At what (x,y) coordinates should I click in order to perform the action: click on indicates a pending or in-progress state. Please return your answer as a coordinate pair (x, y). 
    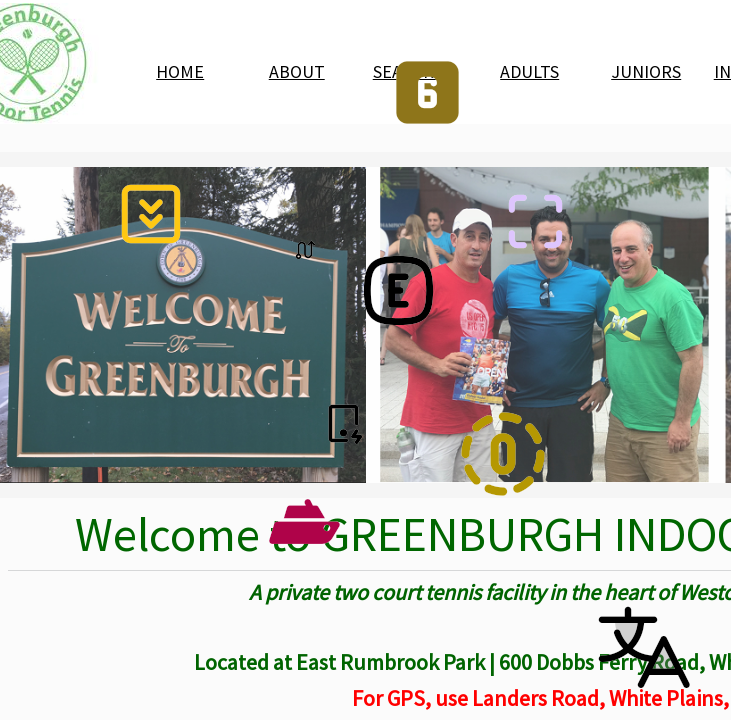
    Looking at the image, I should click on (503, 454).